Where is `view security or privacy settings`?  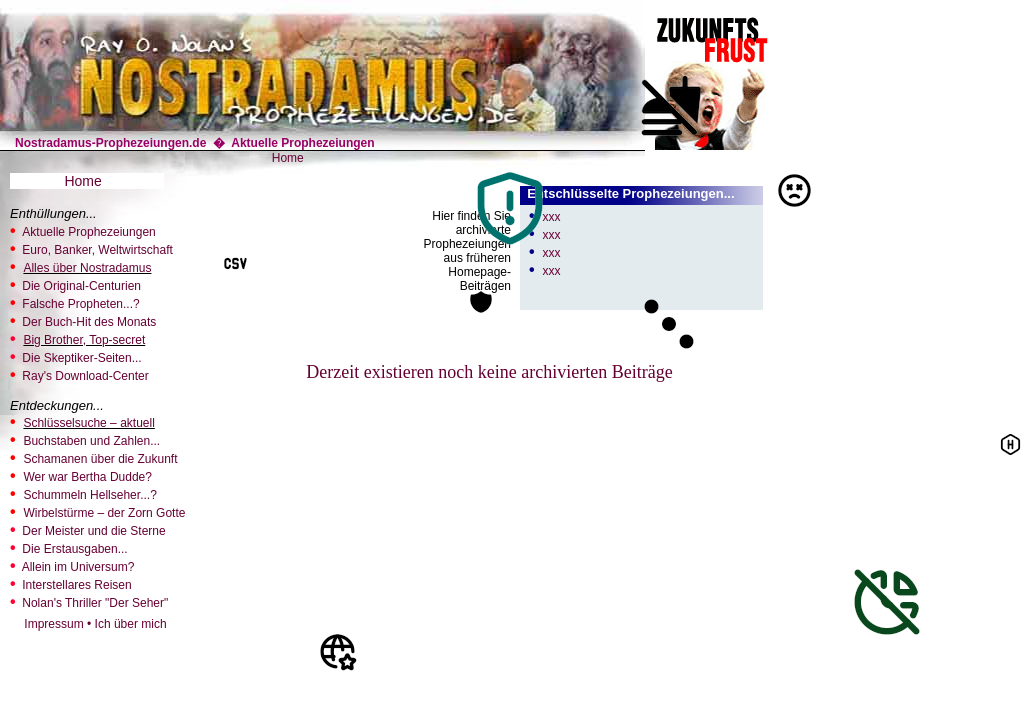 view security or privacy settings is located at coordinates (510, 209).